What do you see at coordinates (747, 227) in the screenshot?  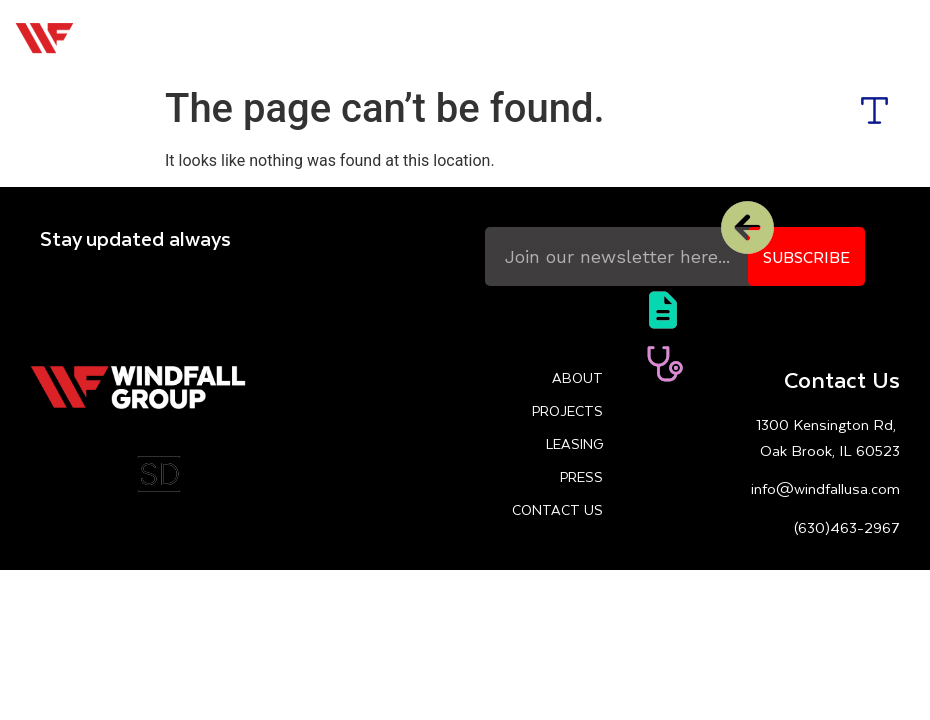 I see `go back to the previous page` at bounding box center [747, 227].